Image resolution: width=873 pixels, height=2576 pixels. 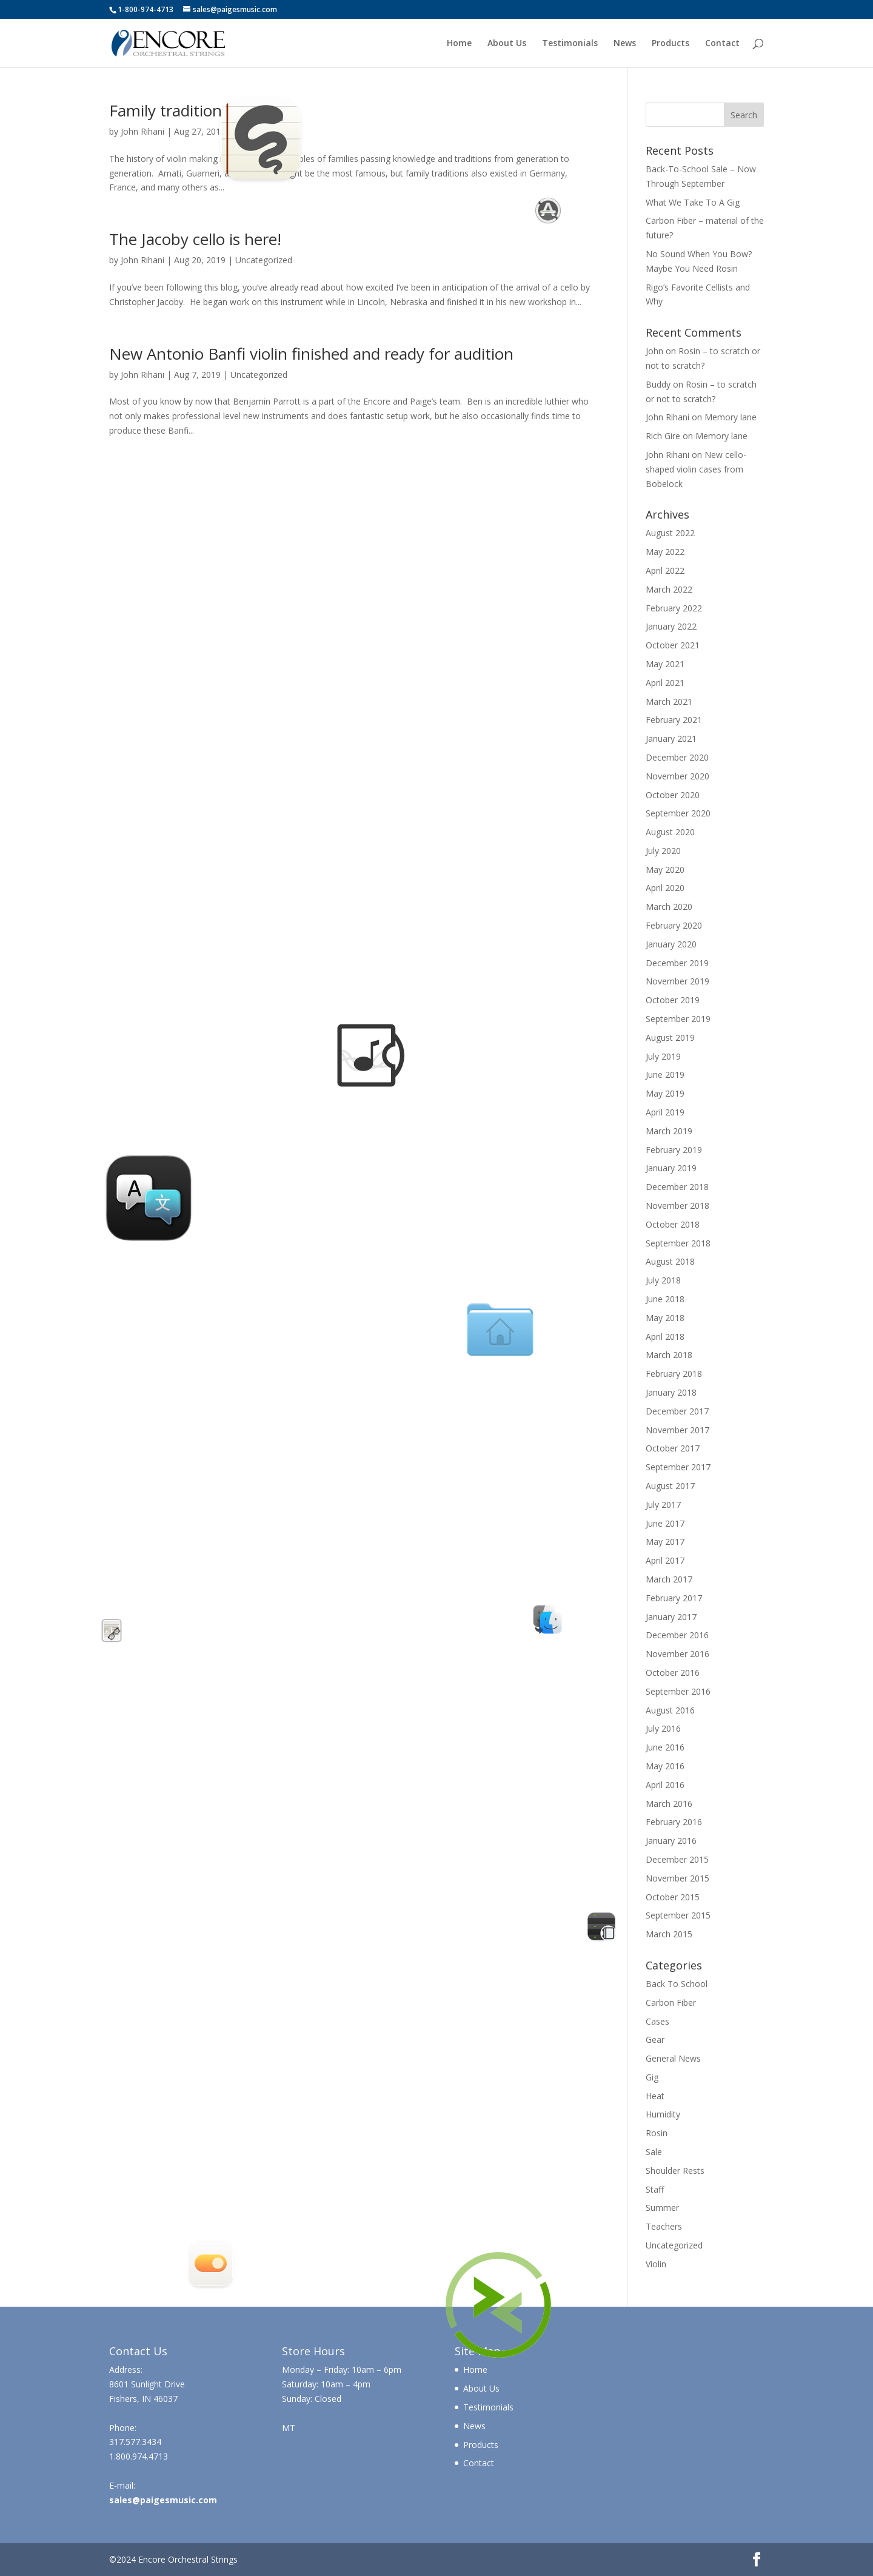 What do you see at coordinates (369, 1055) in the screenshot?
I see `open elisa music player` at bounding box center [369, 1055].